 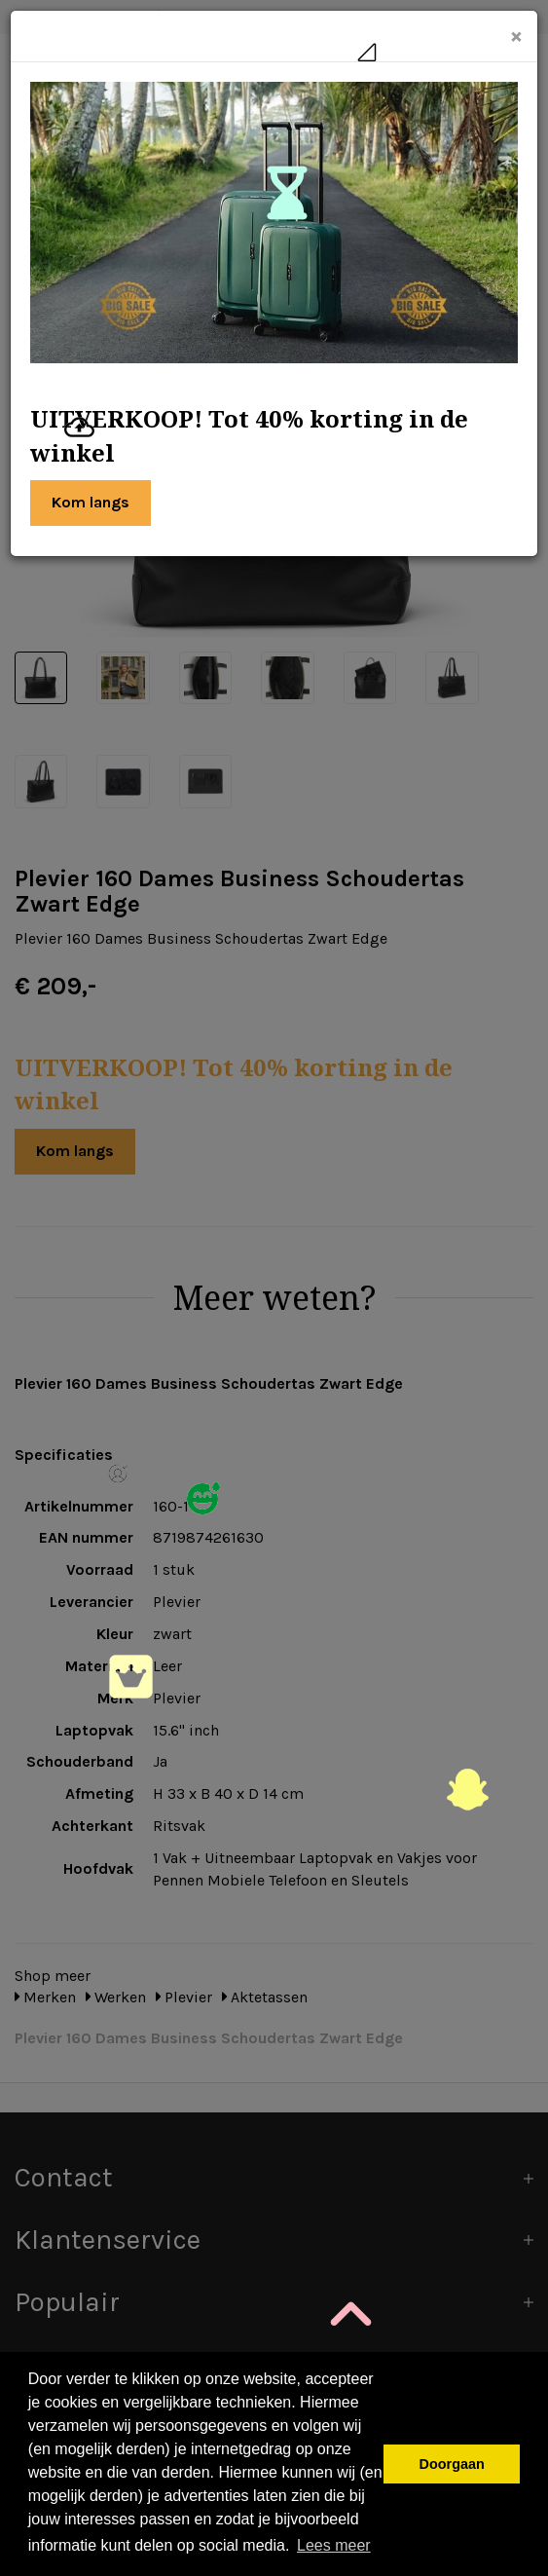 I want to click on verified user account, so click(x=118, y=1474).